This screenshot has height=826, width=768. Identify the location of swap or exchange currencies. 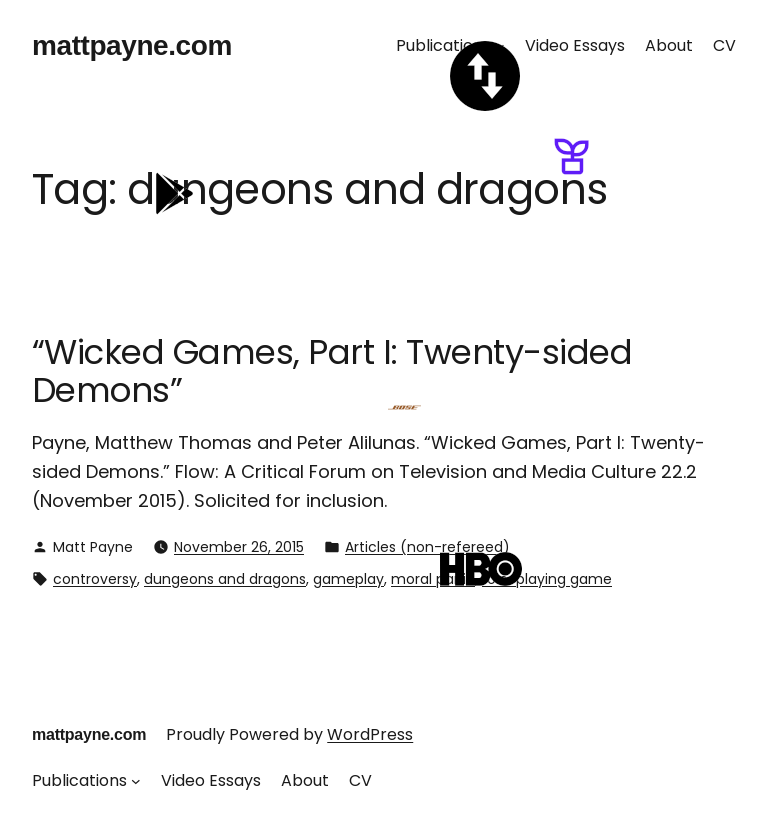
(485, 76).